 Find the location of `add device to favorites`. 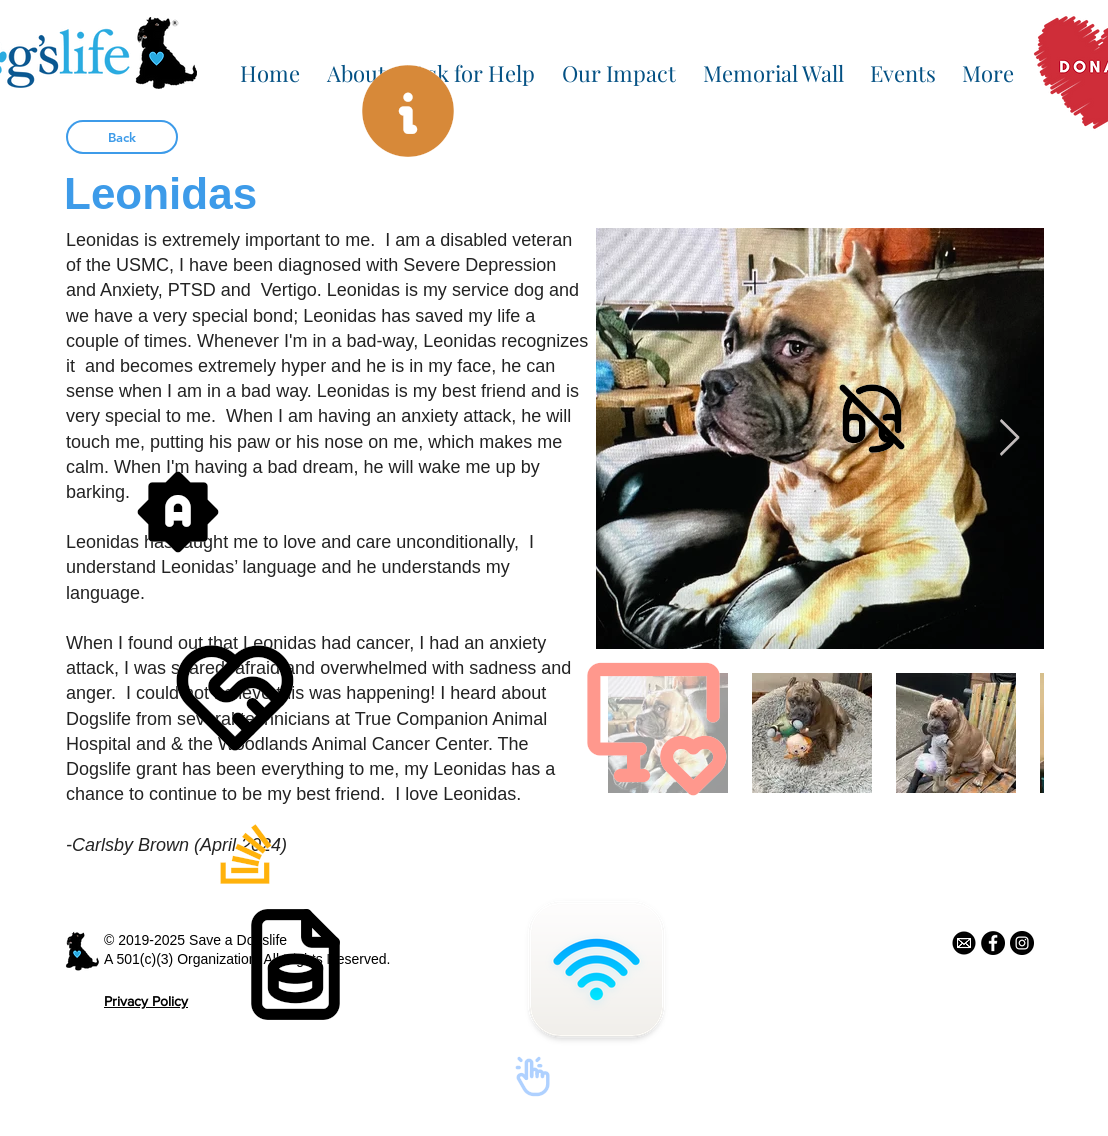

add device to favorites is located at coordinates (653, 722).